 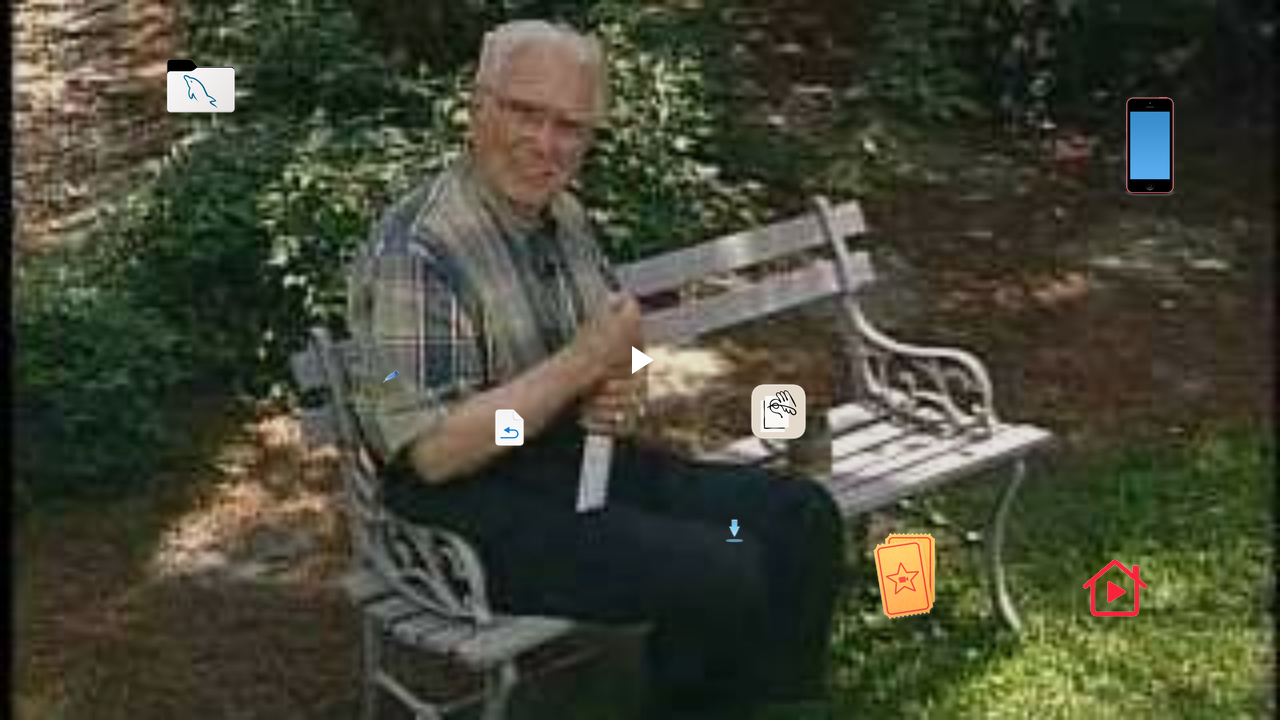 What do you see at coordinates (1150, 147) in the screenshot?
I see `manage connected iPhone 5c device` at bounding box center [1150, 147].